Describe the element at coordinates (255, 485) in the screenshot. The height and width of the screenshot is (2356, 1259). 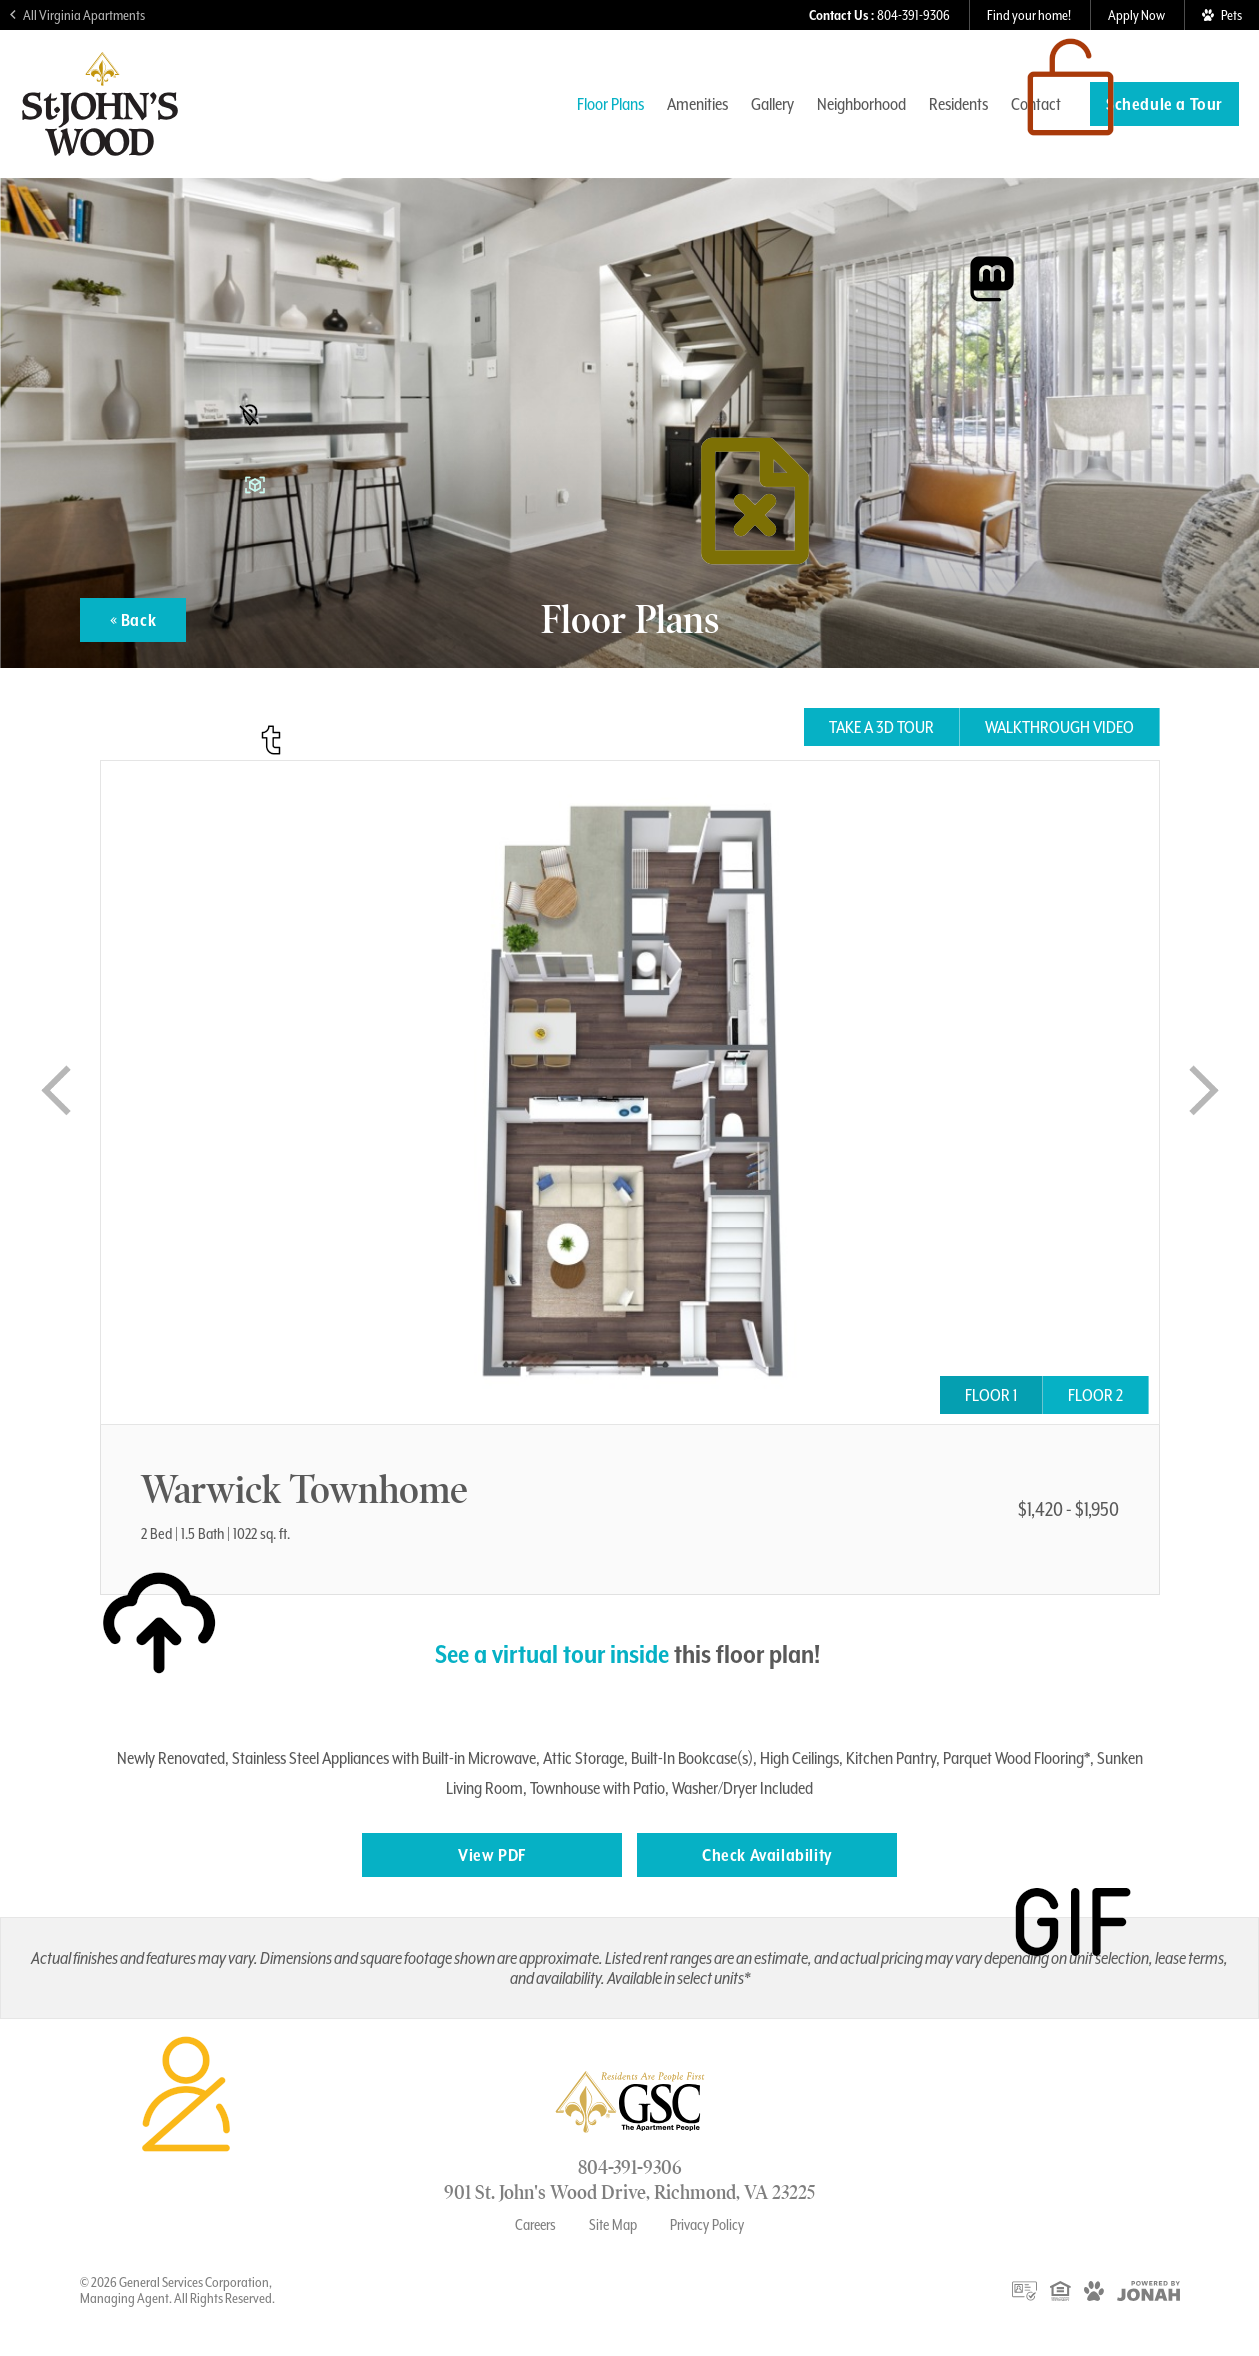
I see `scan or capture a 3D object` at that location.